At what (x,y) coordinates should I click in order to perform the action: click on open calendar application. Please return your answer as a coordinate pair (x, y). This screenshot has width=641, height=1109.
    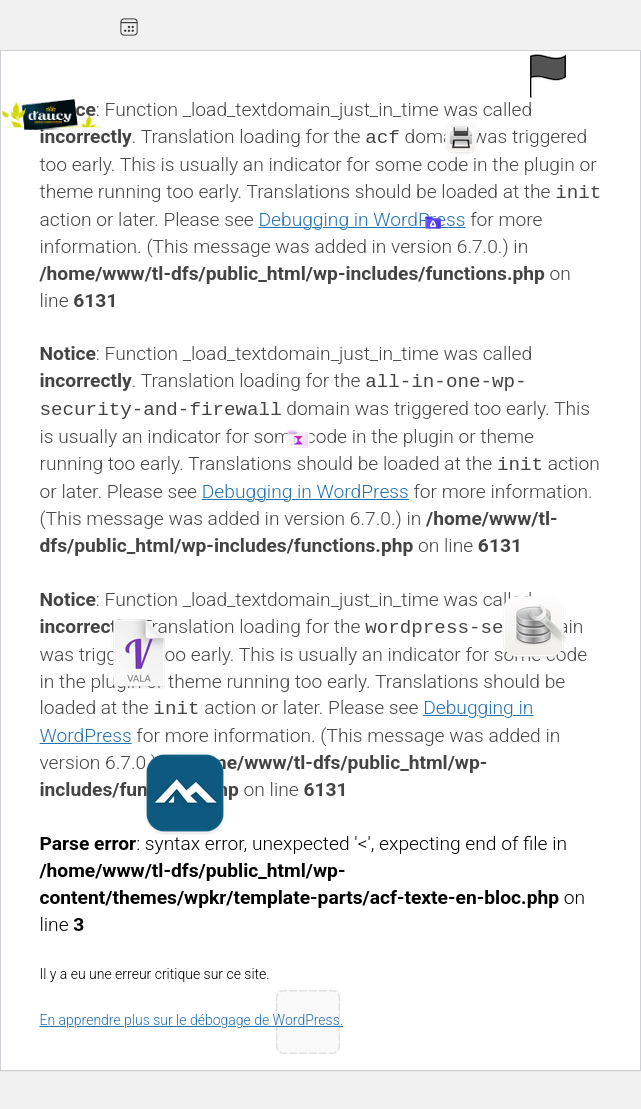
    Looking at the image, I should click on (129, 27).